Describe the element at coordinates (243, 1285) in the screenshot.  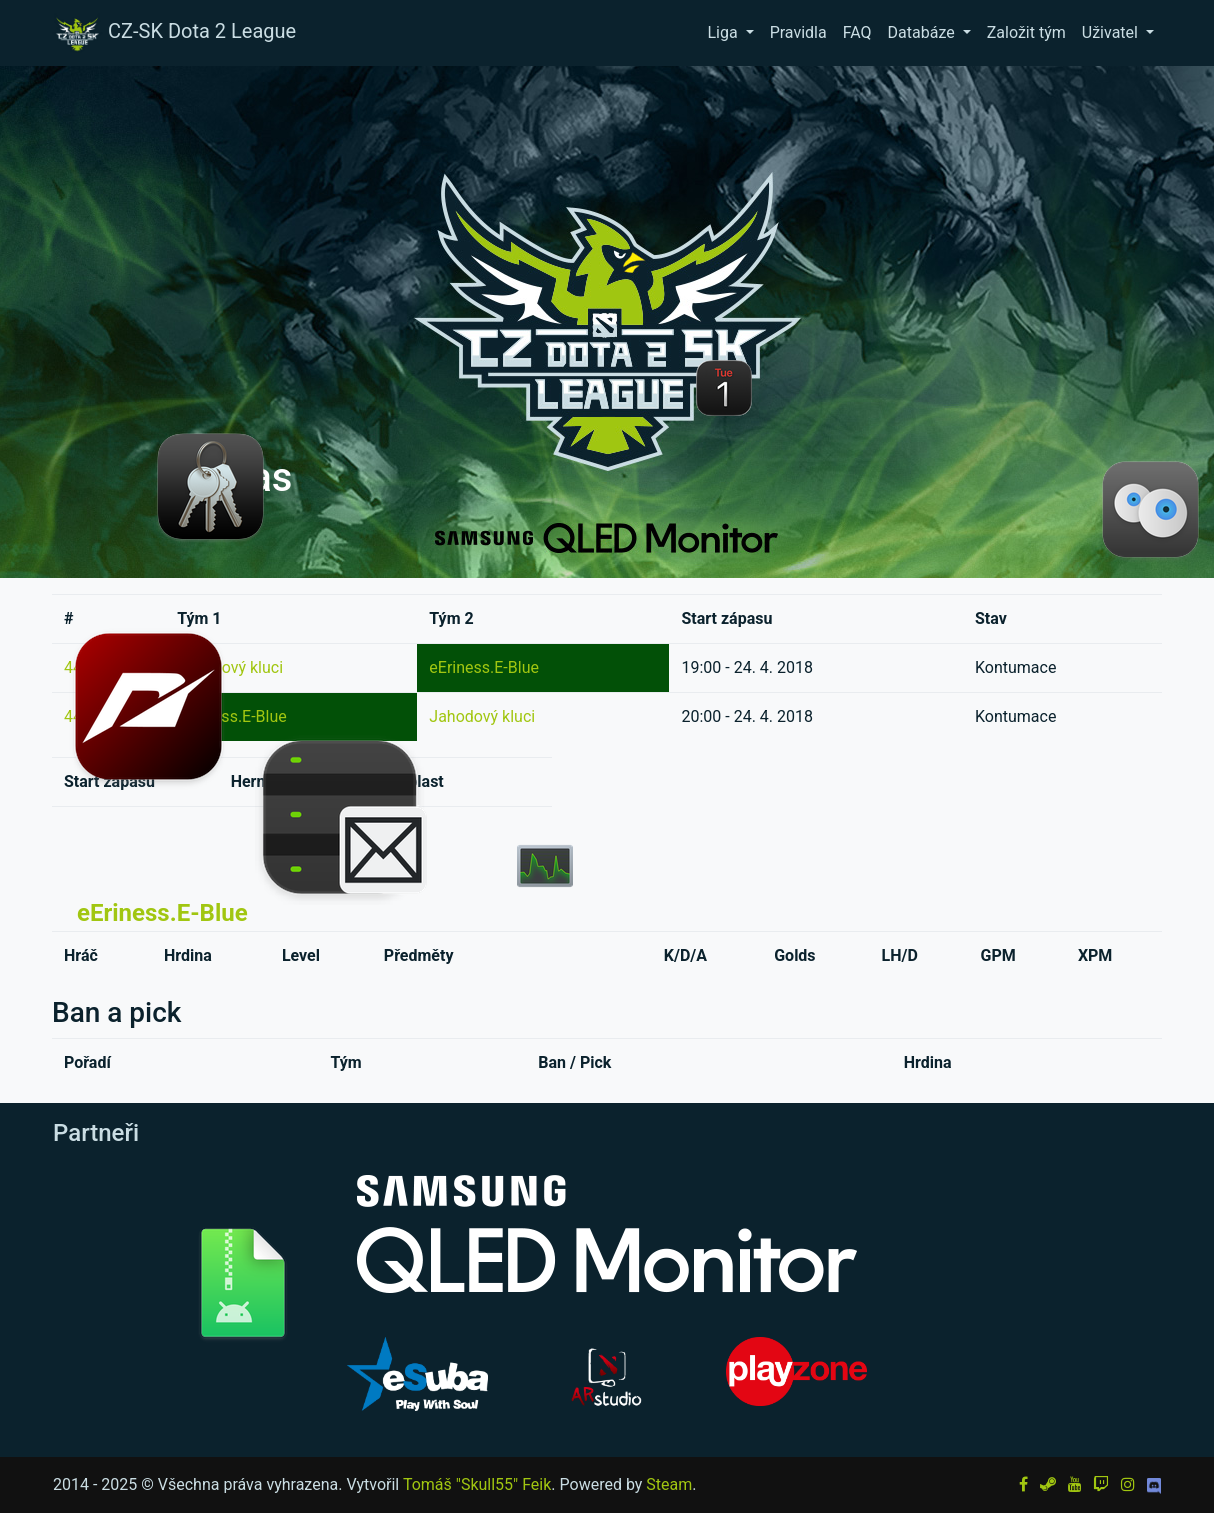
I see `android application package file (APK)` at that location.